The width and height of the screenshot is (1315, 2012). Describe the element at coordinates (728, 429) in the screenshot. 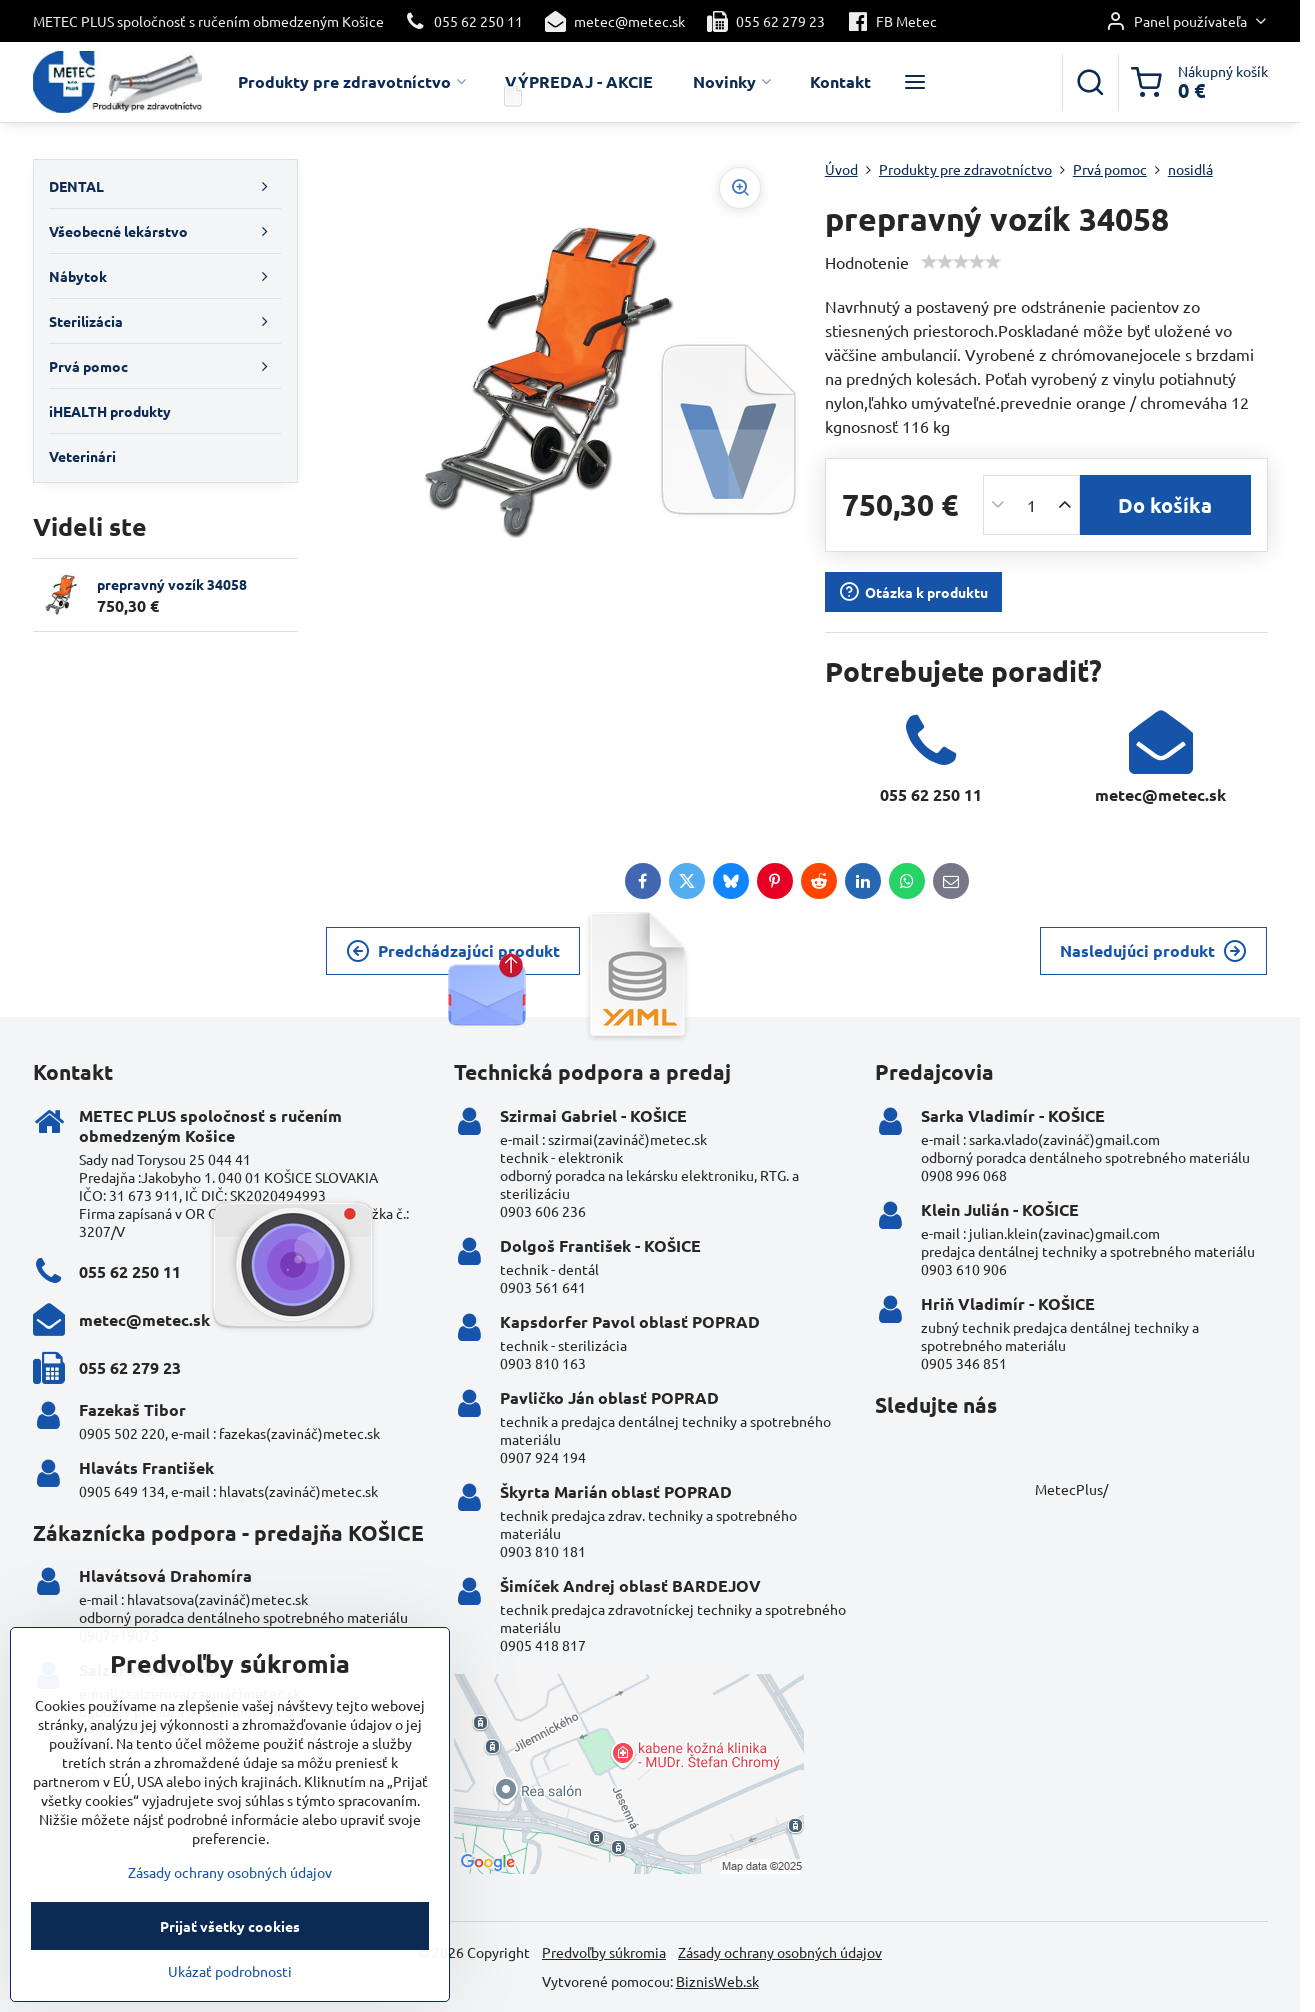

I see `a v programming language source file` at that location.